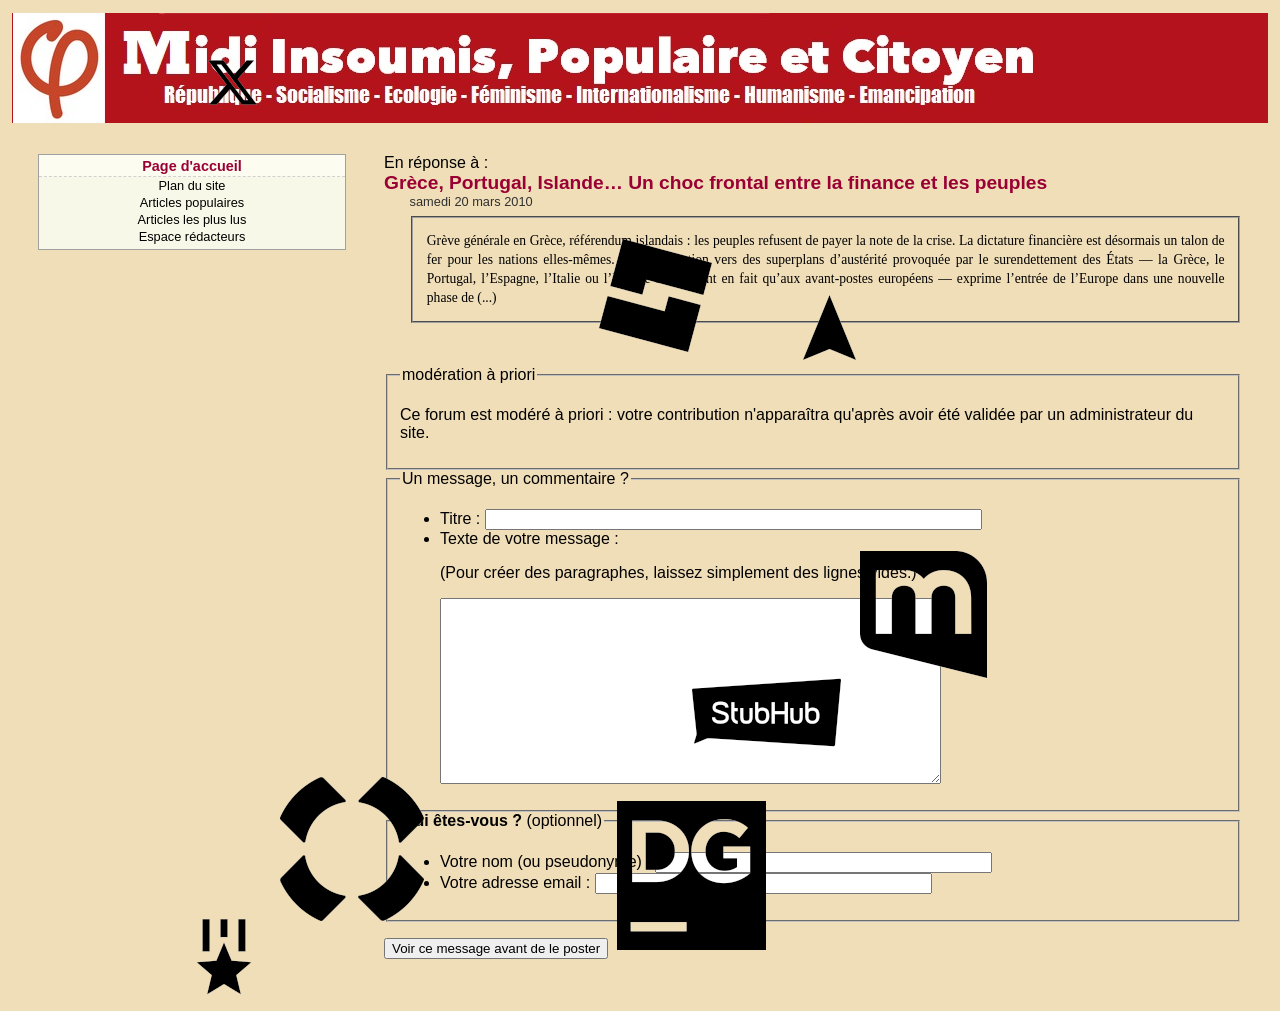  Describe the element at coordinates (829, 327) in the screenshot. I see `radar app logo` at that location.